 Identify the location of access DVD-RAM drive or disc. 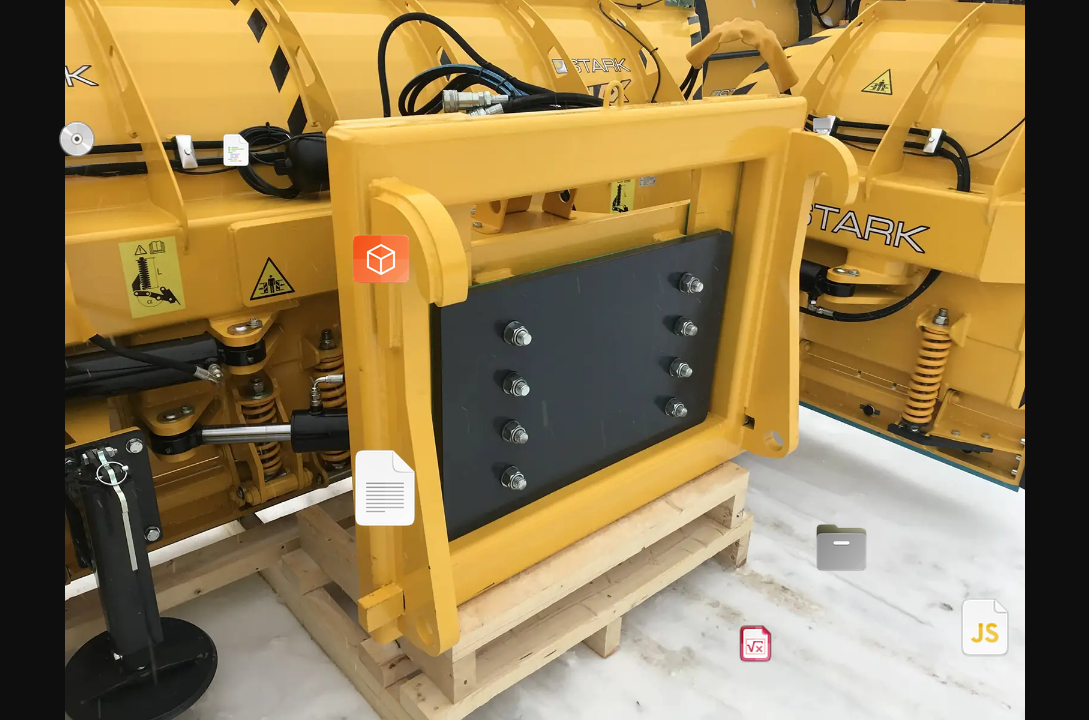
(77, 139).